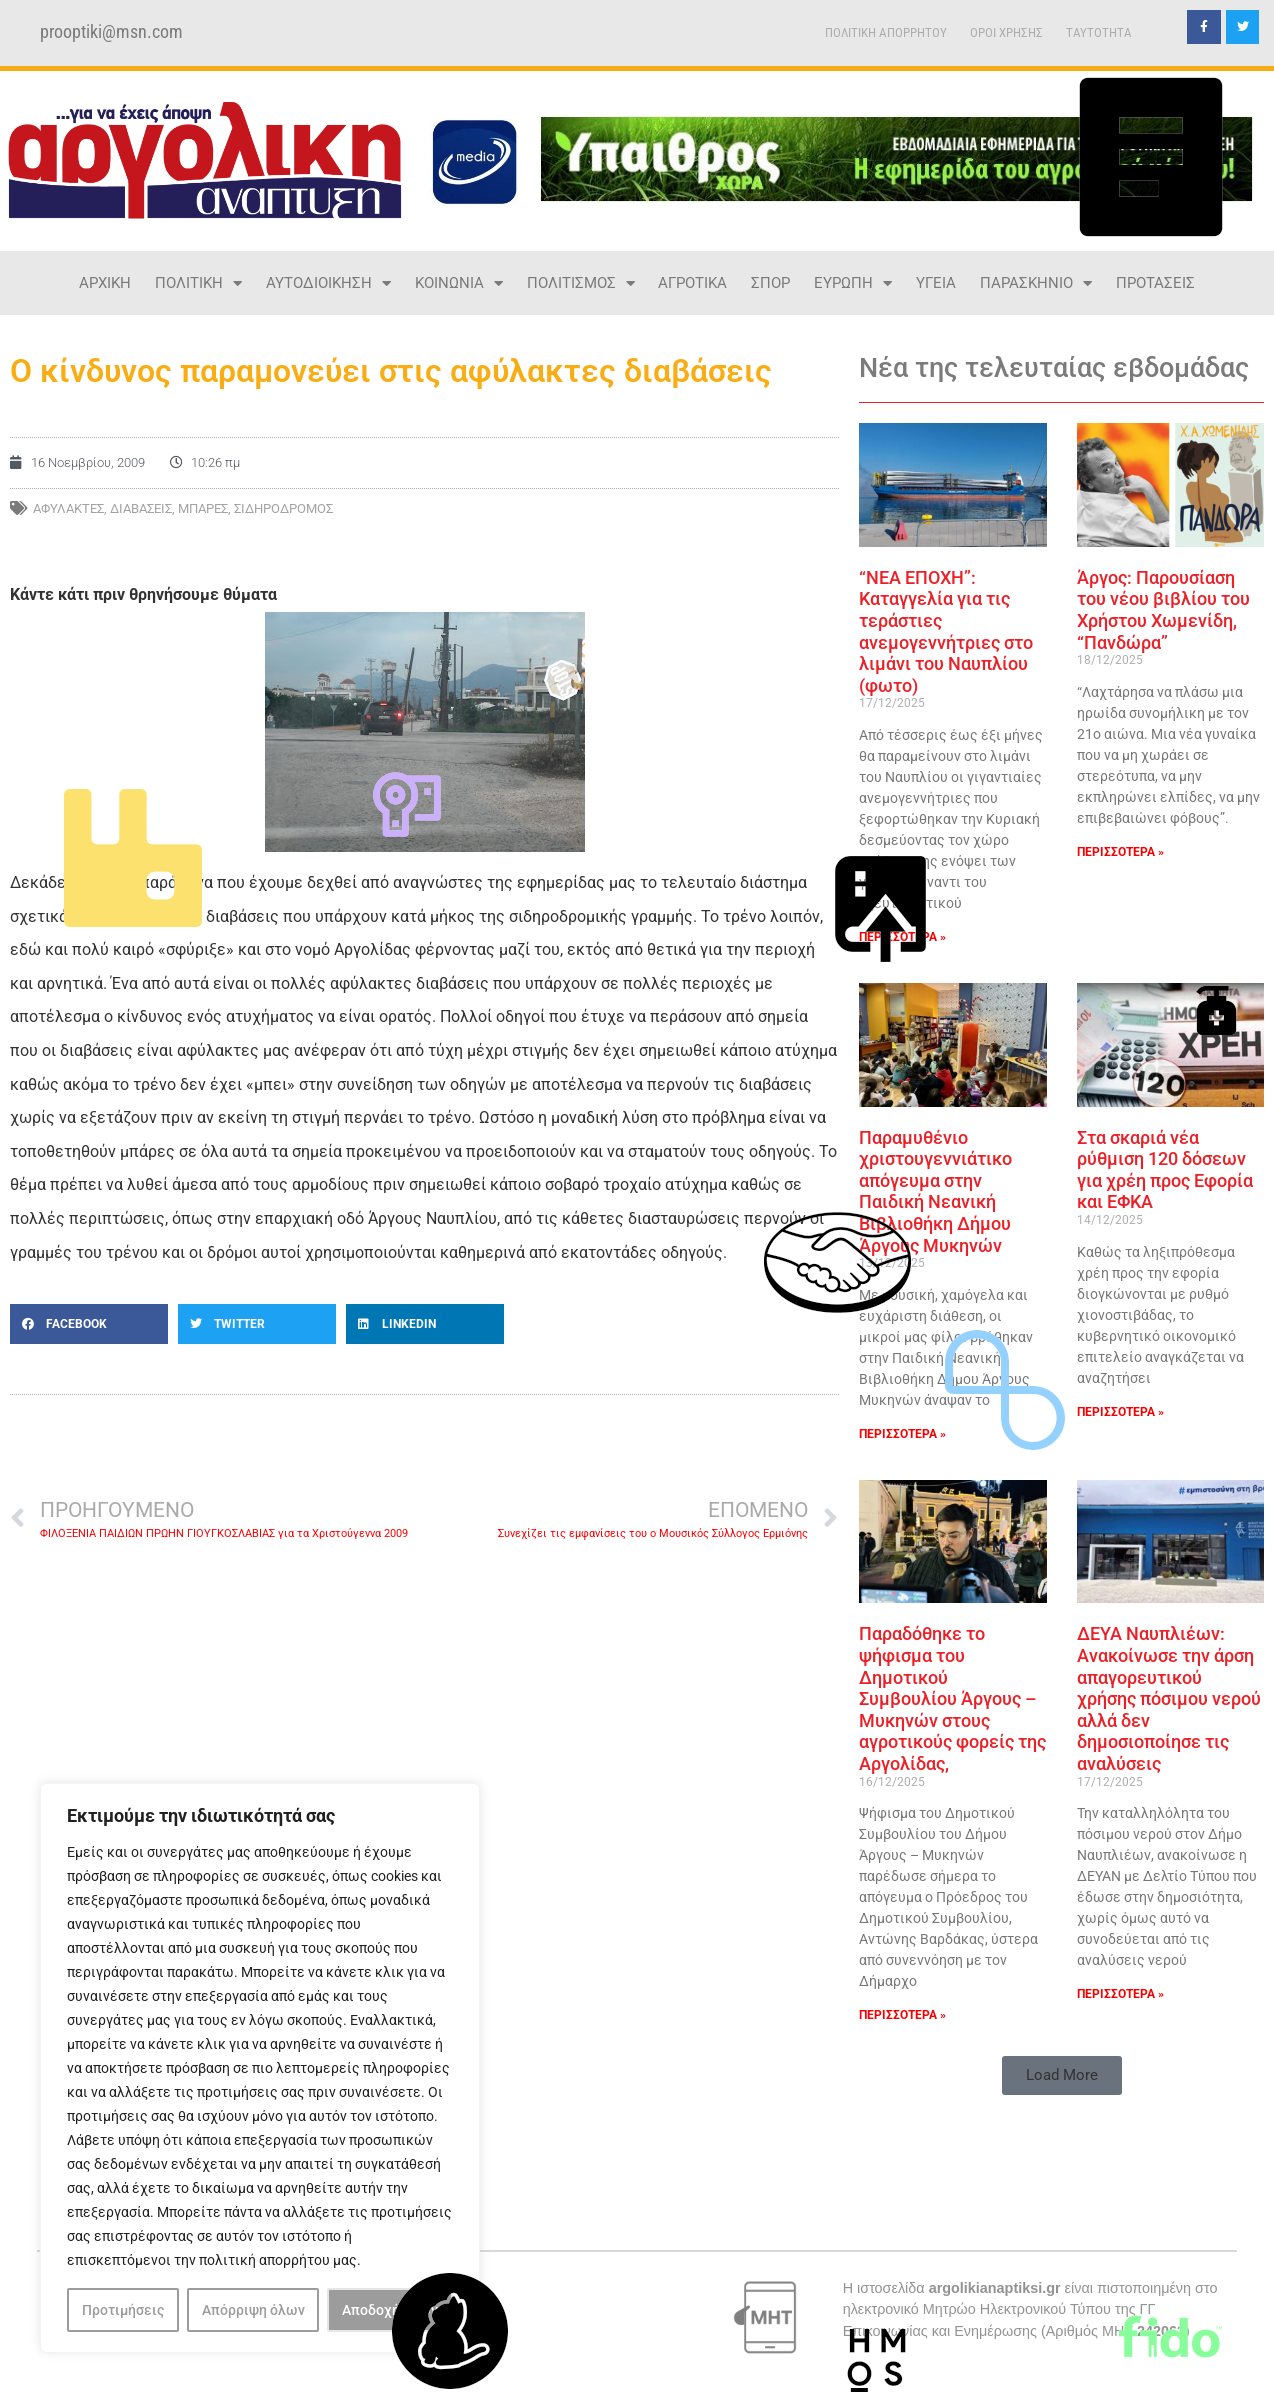  What do you see at coordinates (408, 804) in the screenshot?
I see `DV camcorder or digital video camera` at bounding box center [408, 804].